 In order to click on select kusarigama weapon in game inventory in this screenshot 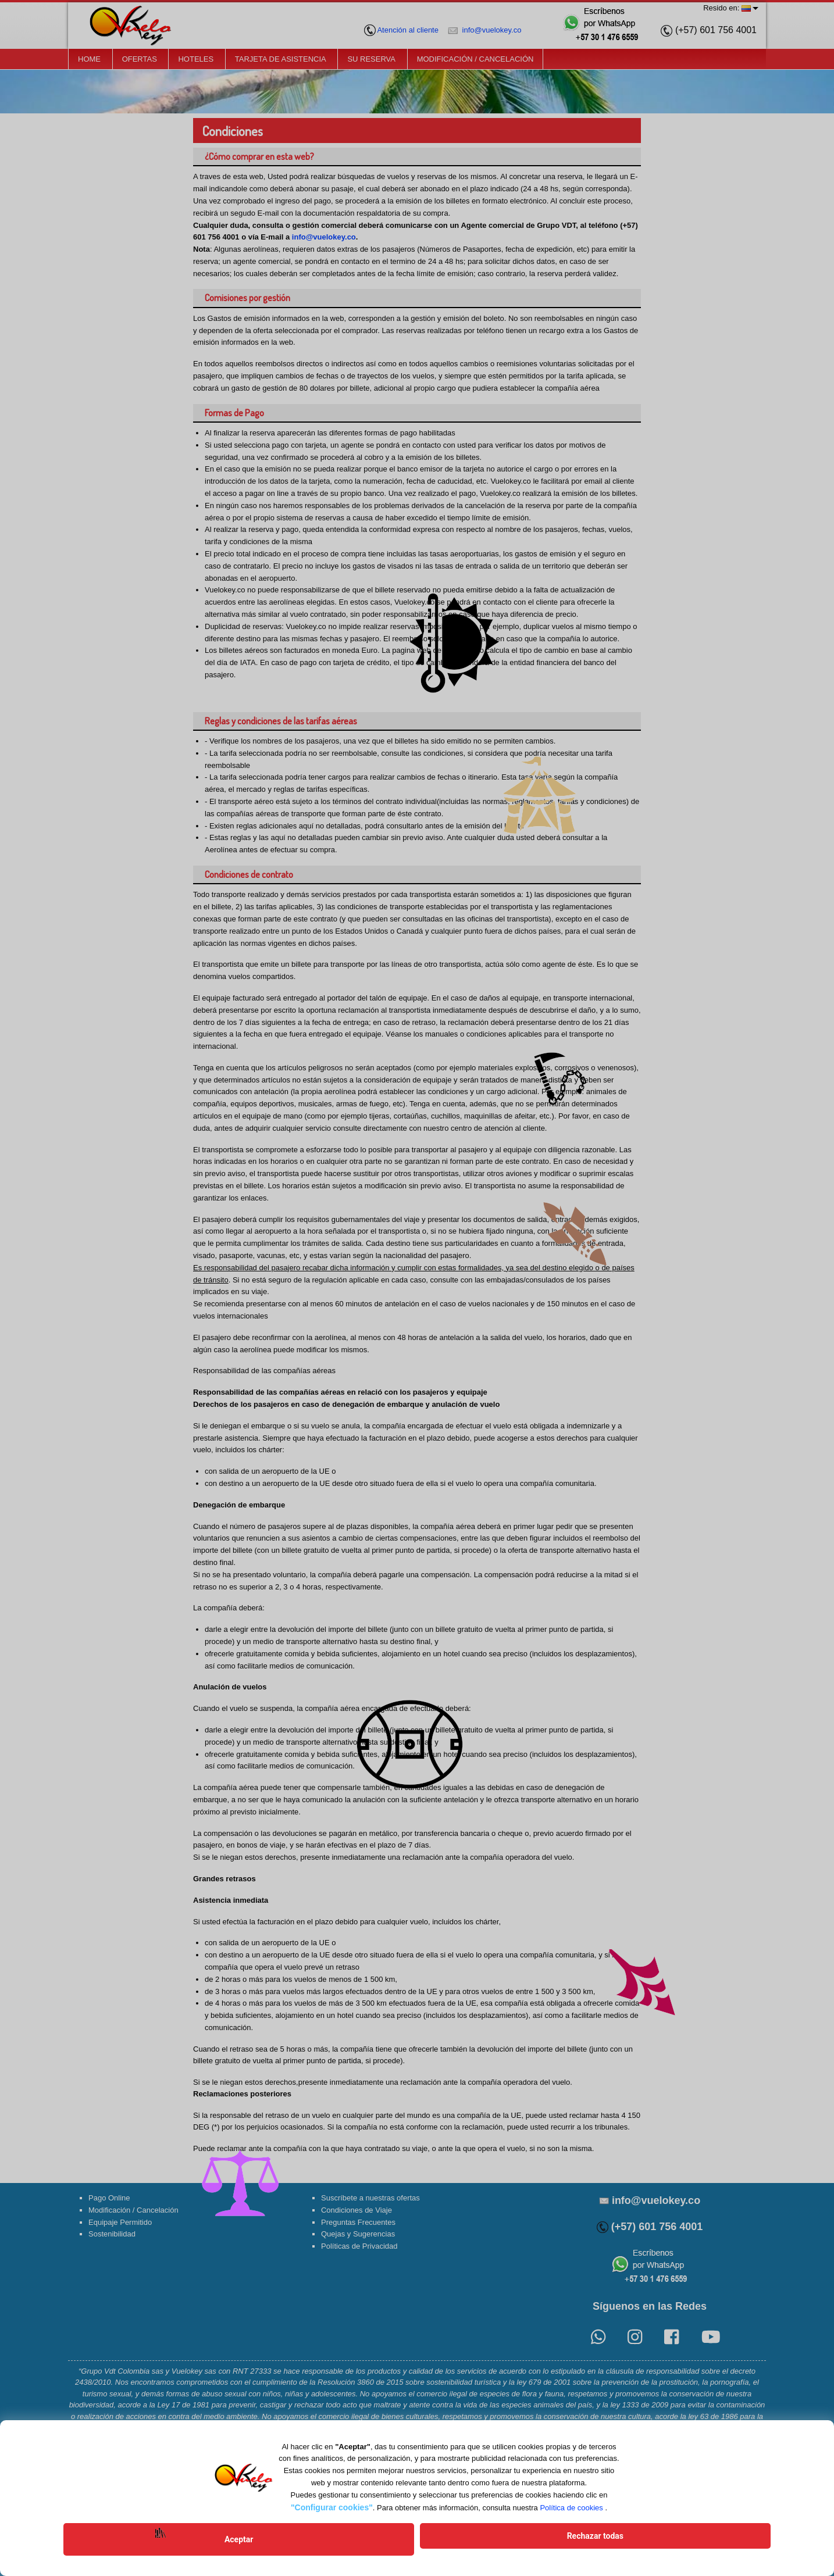, I will do `click(560, 1078)`.